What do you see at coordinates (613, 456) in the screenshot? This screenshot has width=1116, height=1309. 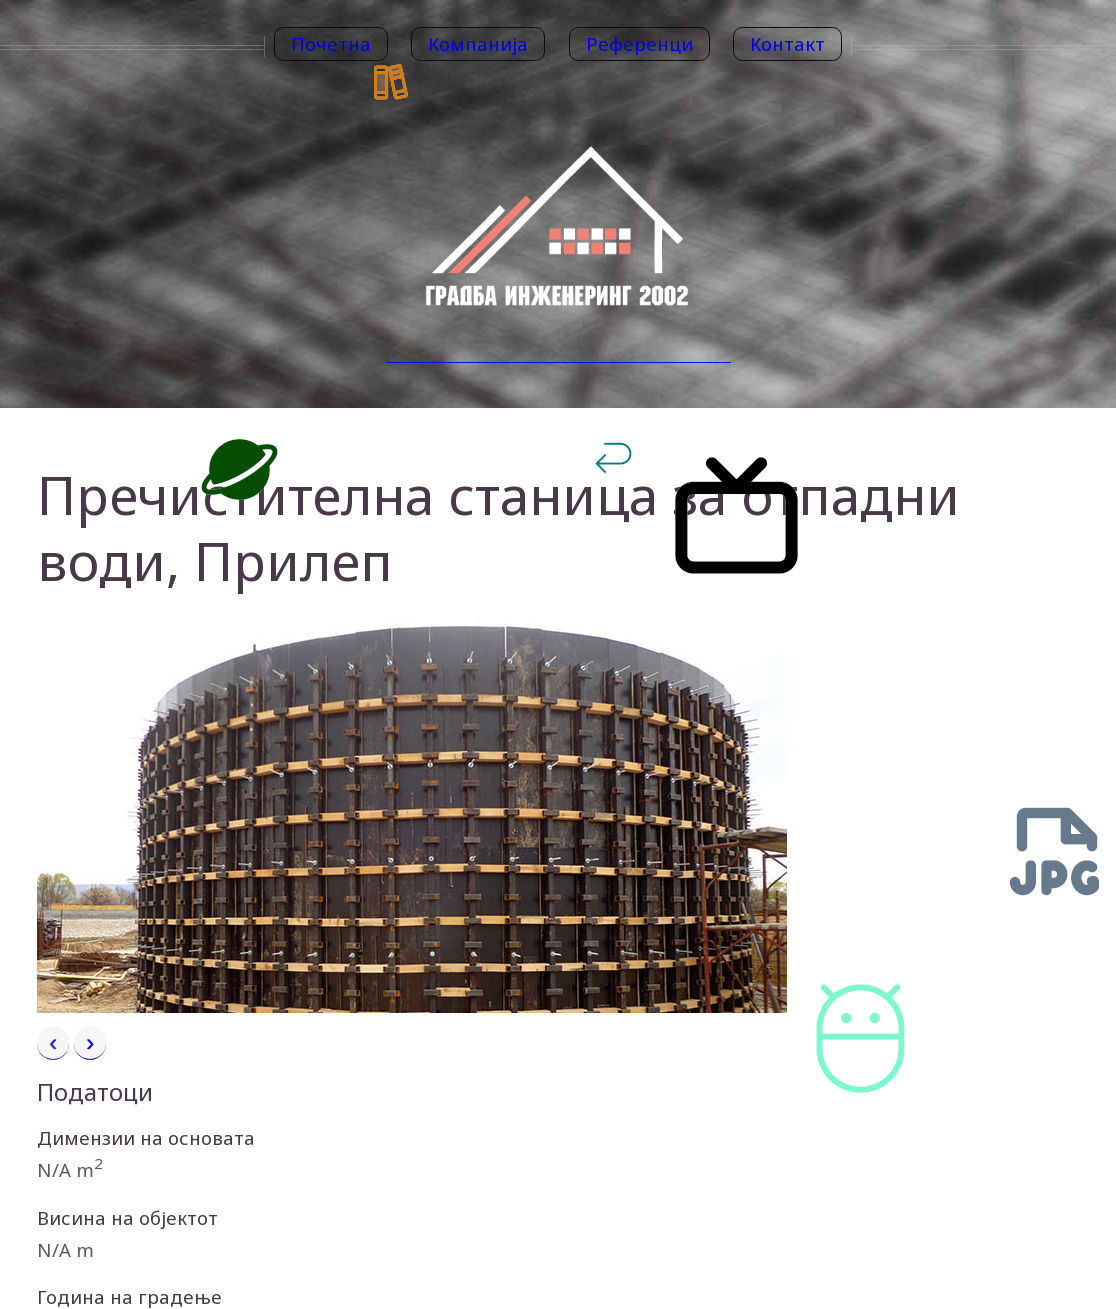 I see `undo or go back to previous state` at bounding box center [613, 456].